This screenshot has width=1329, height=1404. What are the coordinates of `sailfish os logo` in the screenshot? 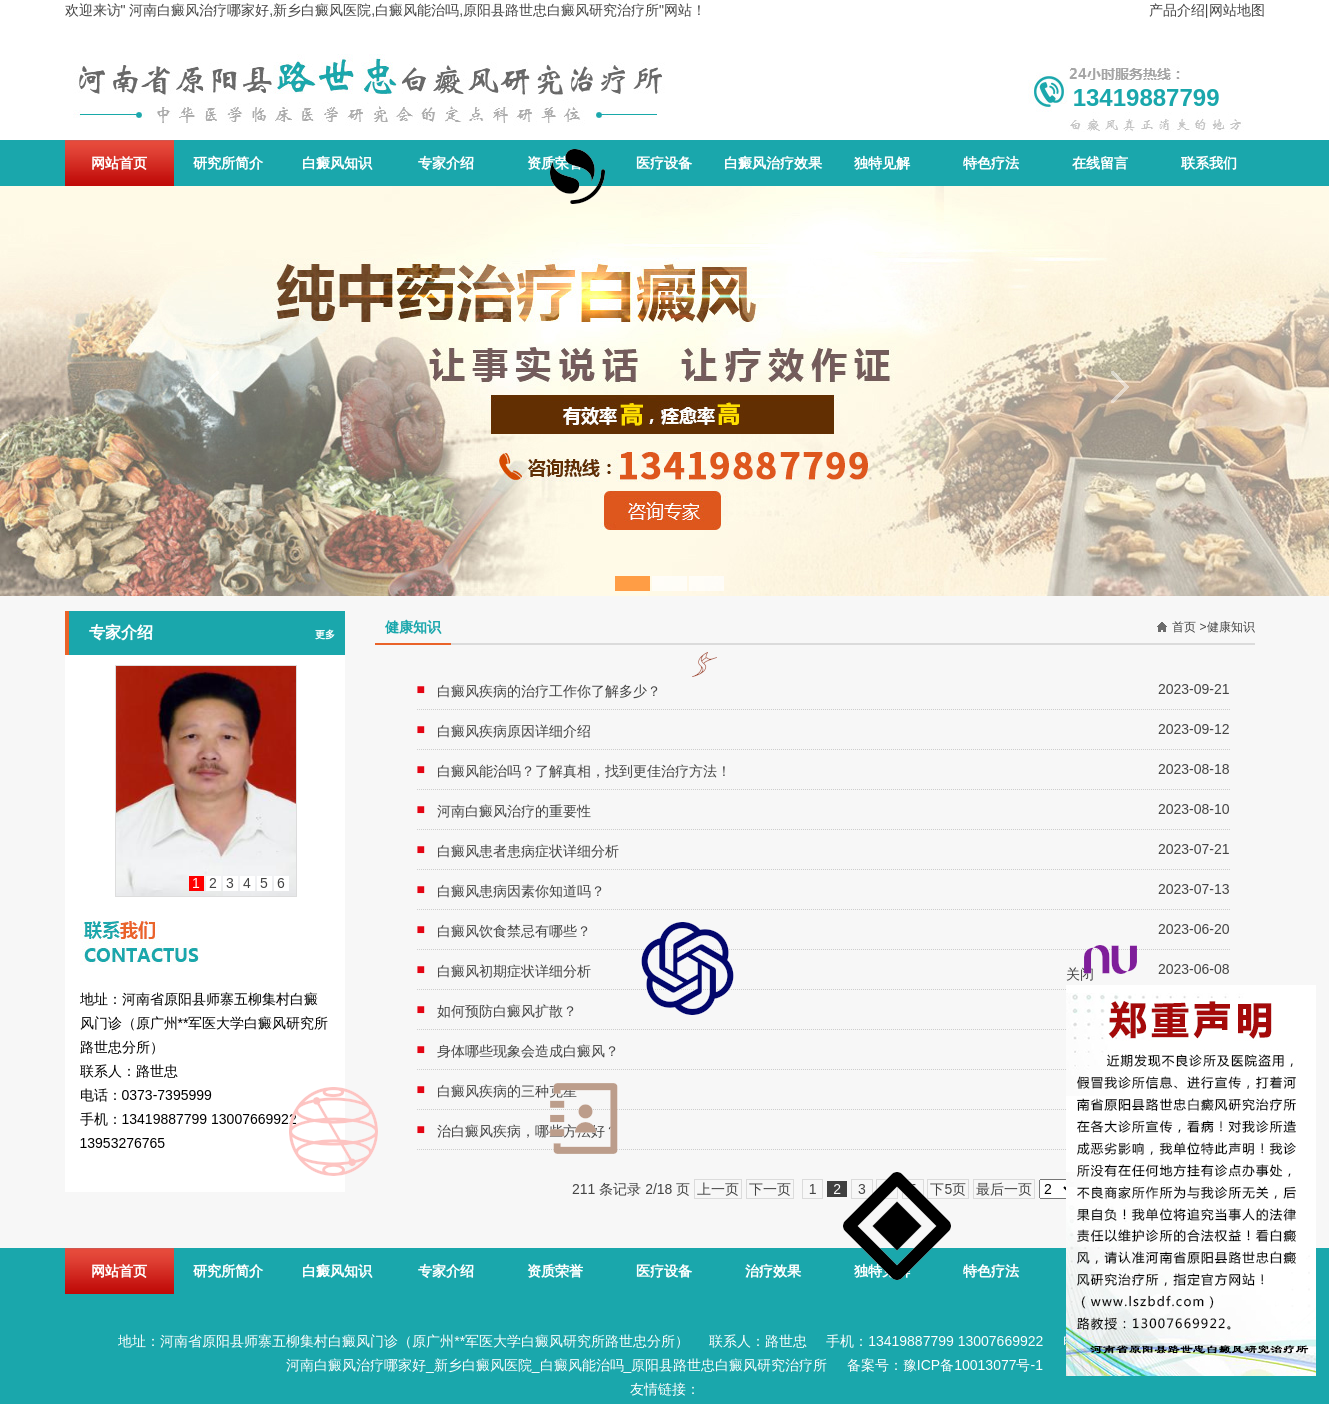 It's located at (704, 664).